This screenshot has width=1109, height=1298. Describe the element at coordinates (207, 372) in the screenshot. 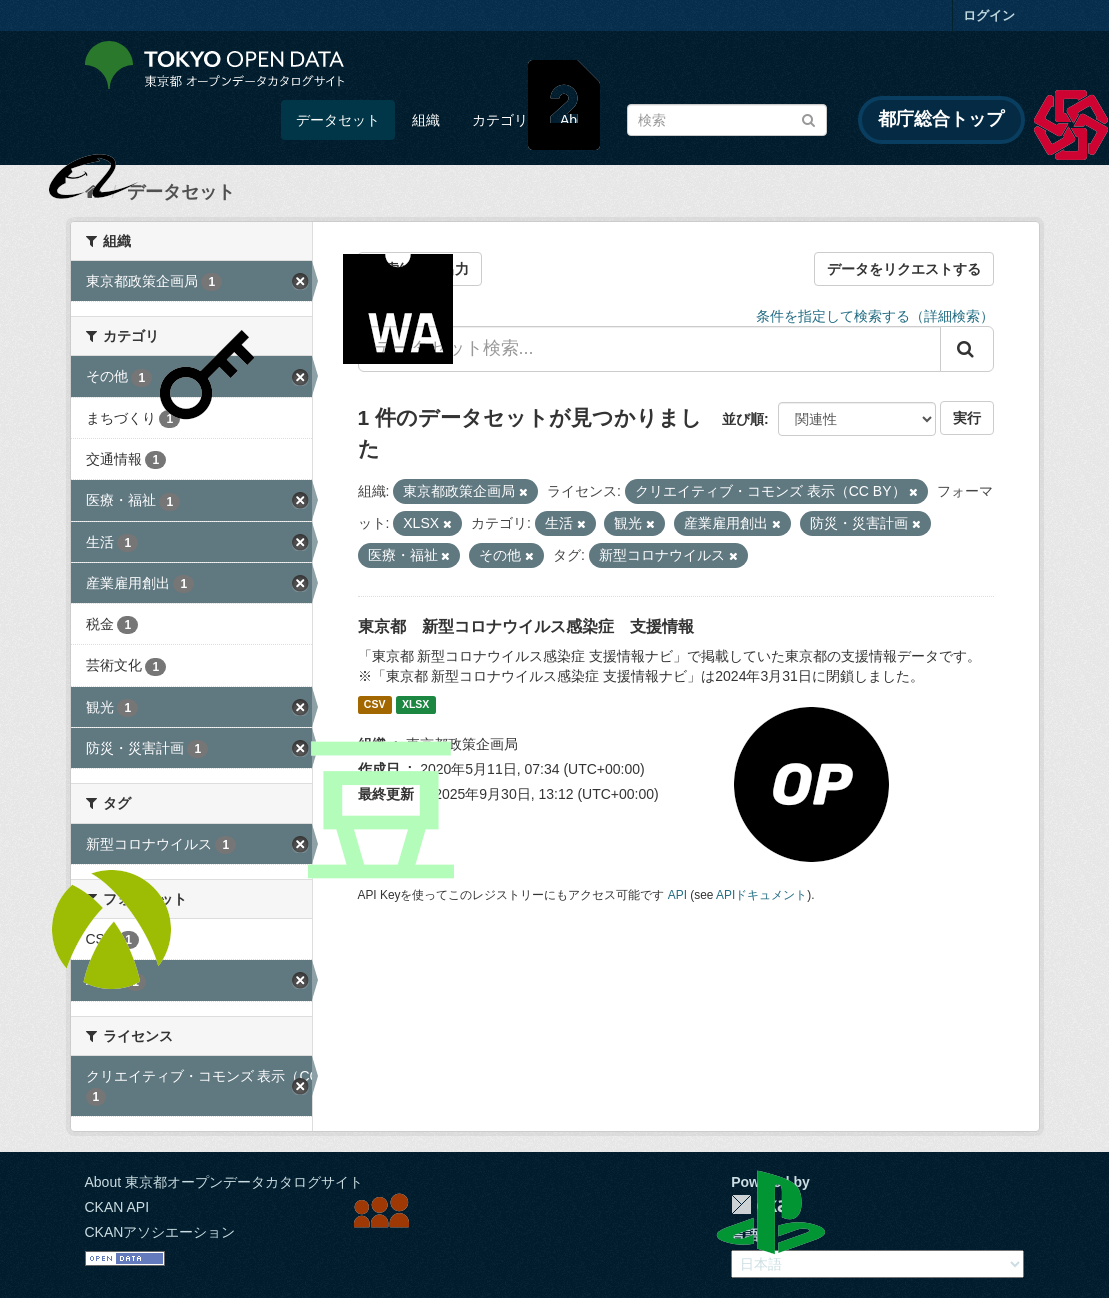

I see `access security or authentication settings` at that location.